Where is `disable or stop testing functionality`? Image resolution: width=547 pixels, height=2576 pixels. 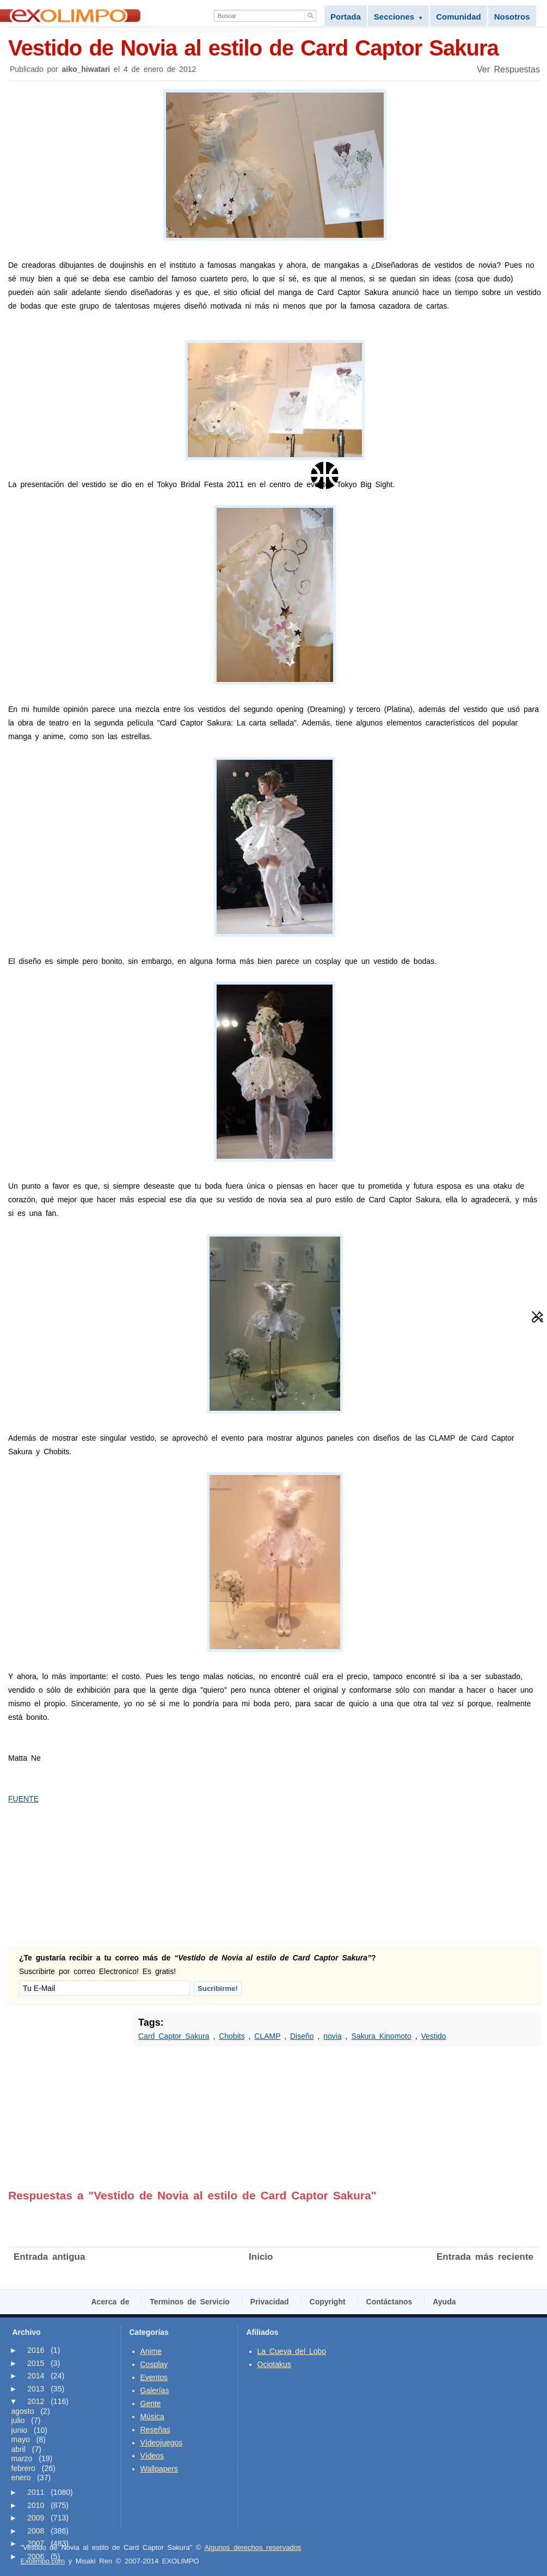
disable or stop testing functionality is located at coordinates (537, 1317).